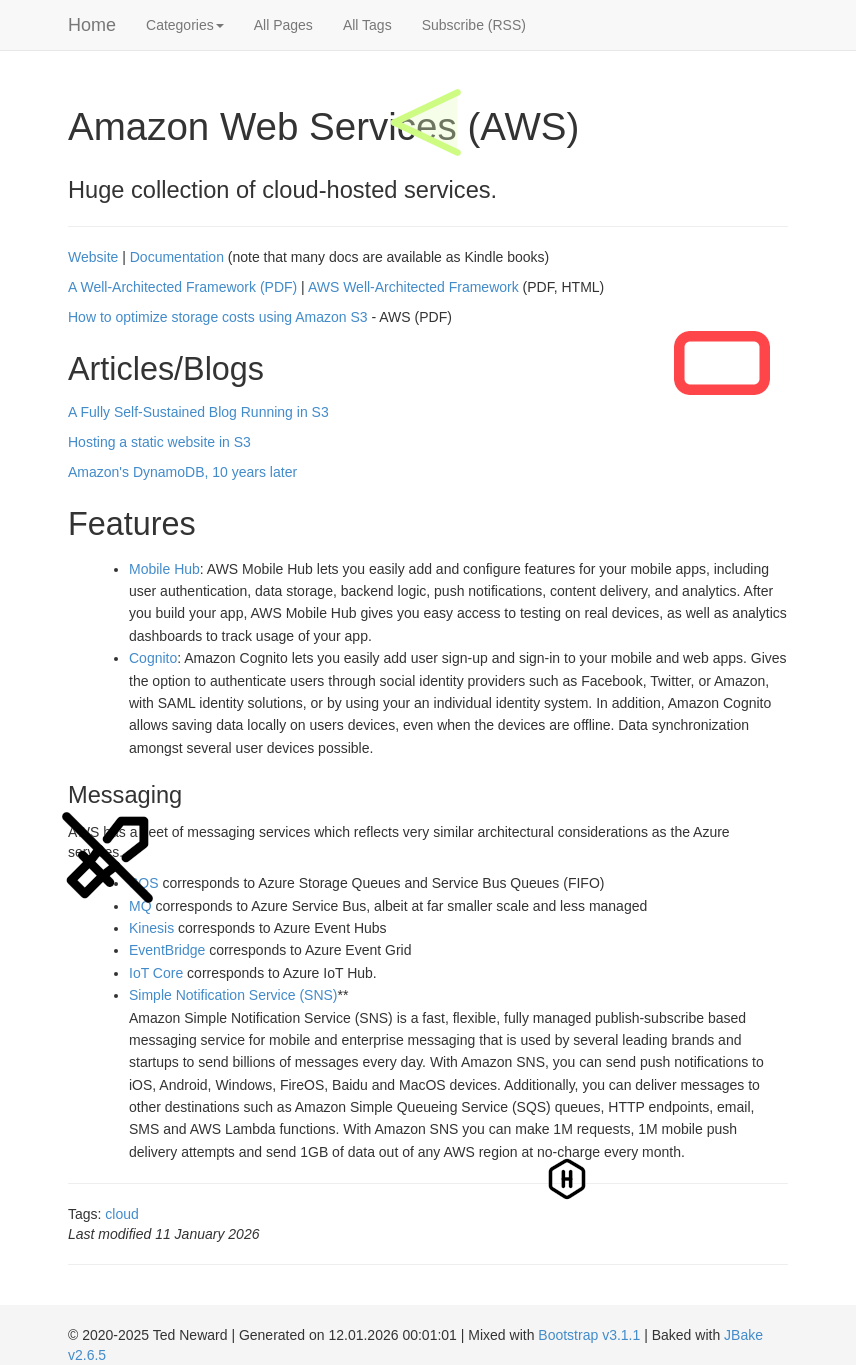 This screenshot has width=856, height=1365. Describe the element at coordinates (567, 1179) in the screenshot. I see `indicates a hospital or medical facility` at that location.